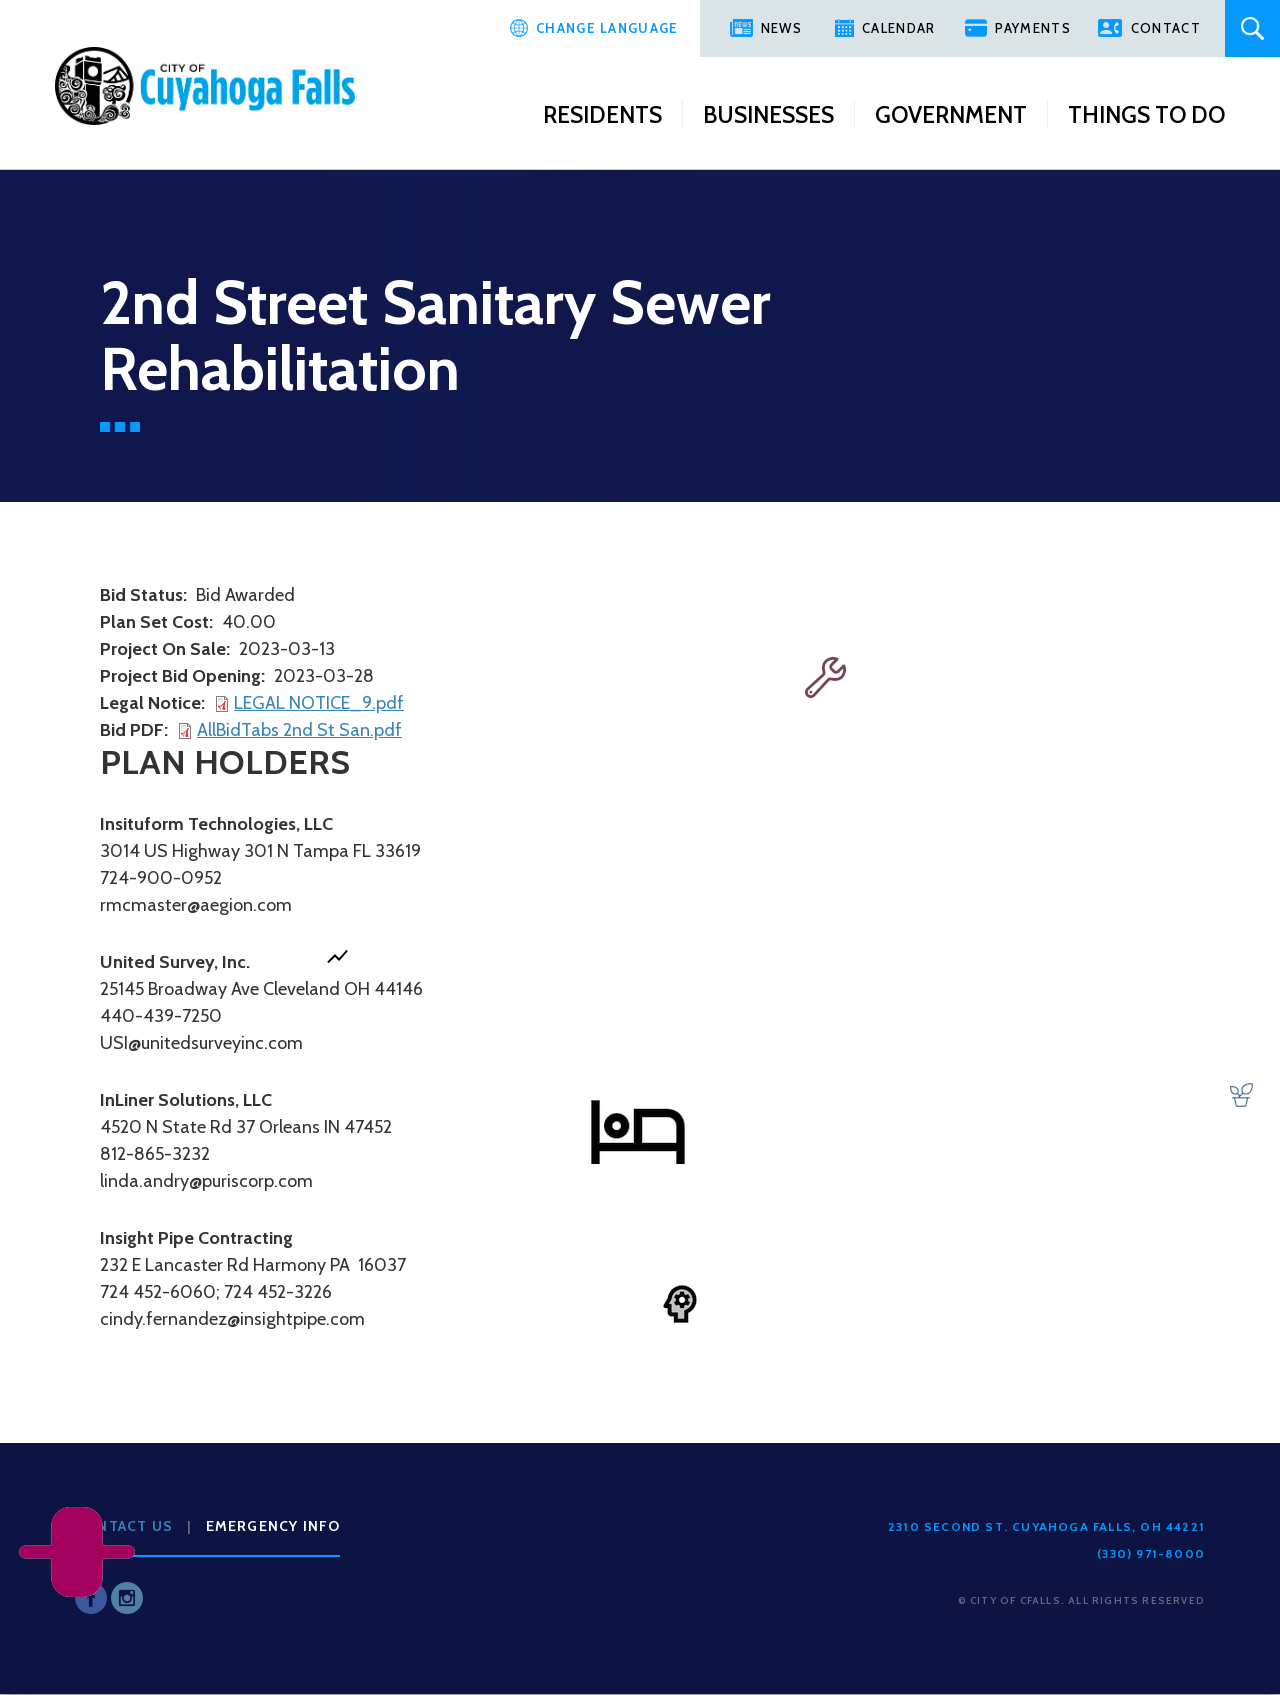 The height and width of the screenshot is (1695, 1280). What do you see at coordinates (337, 956) in the screenshot?
I see `view analytics or statistics` at bounding box center [337, 956].